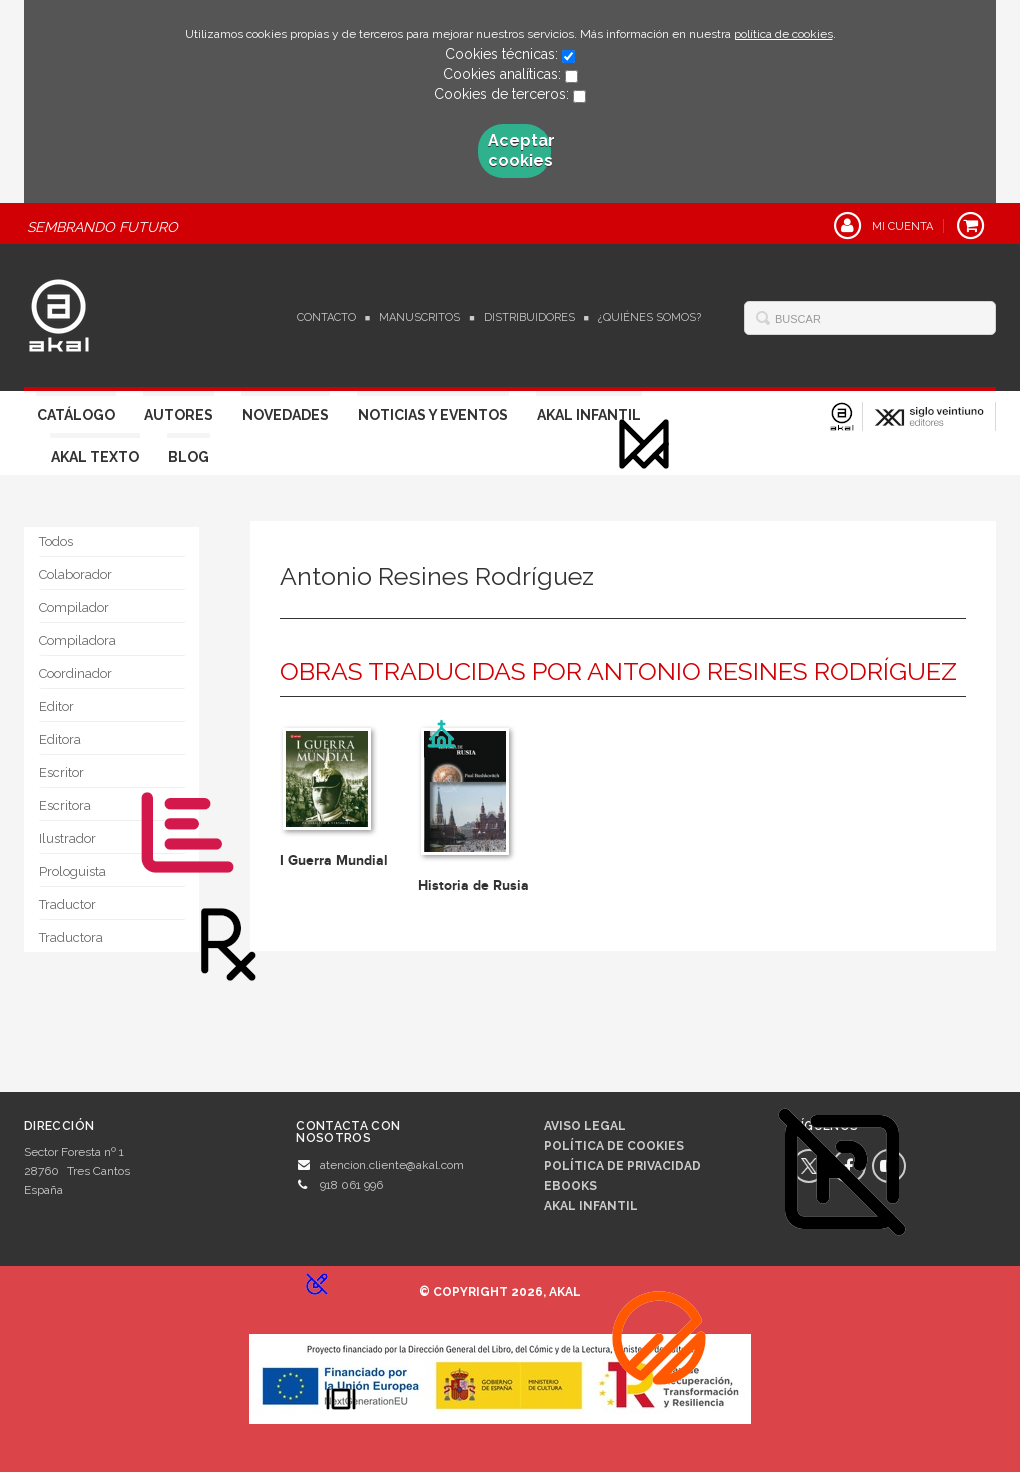 This screenshot has width=1020, height=1472. I want to click on view nearby churches or places of worship, so click(441, 733).